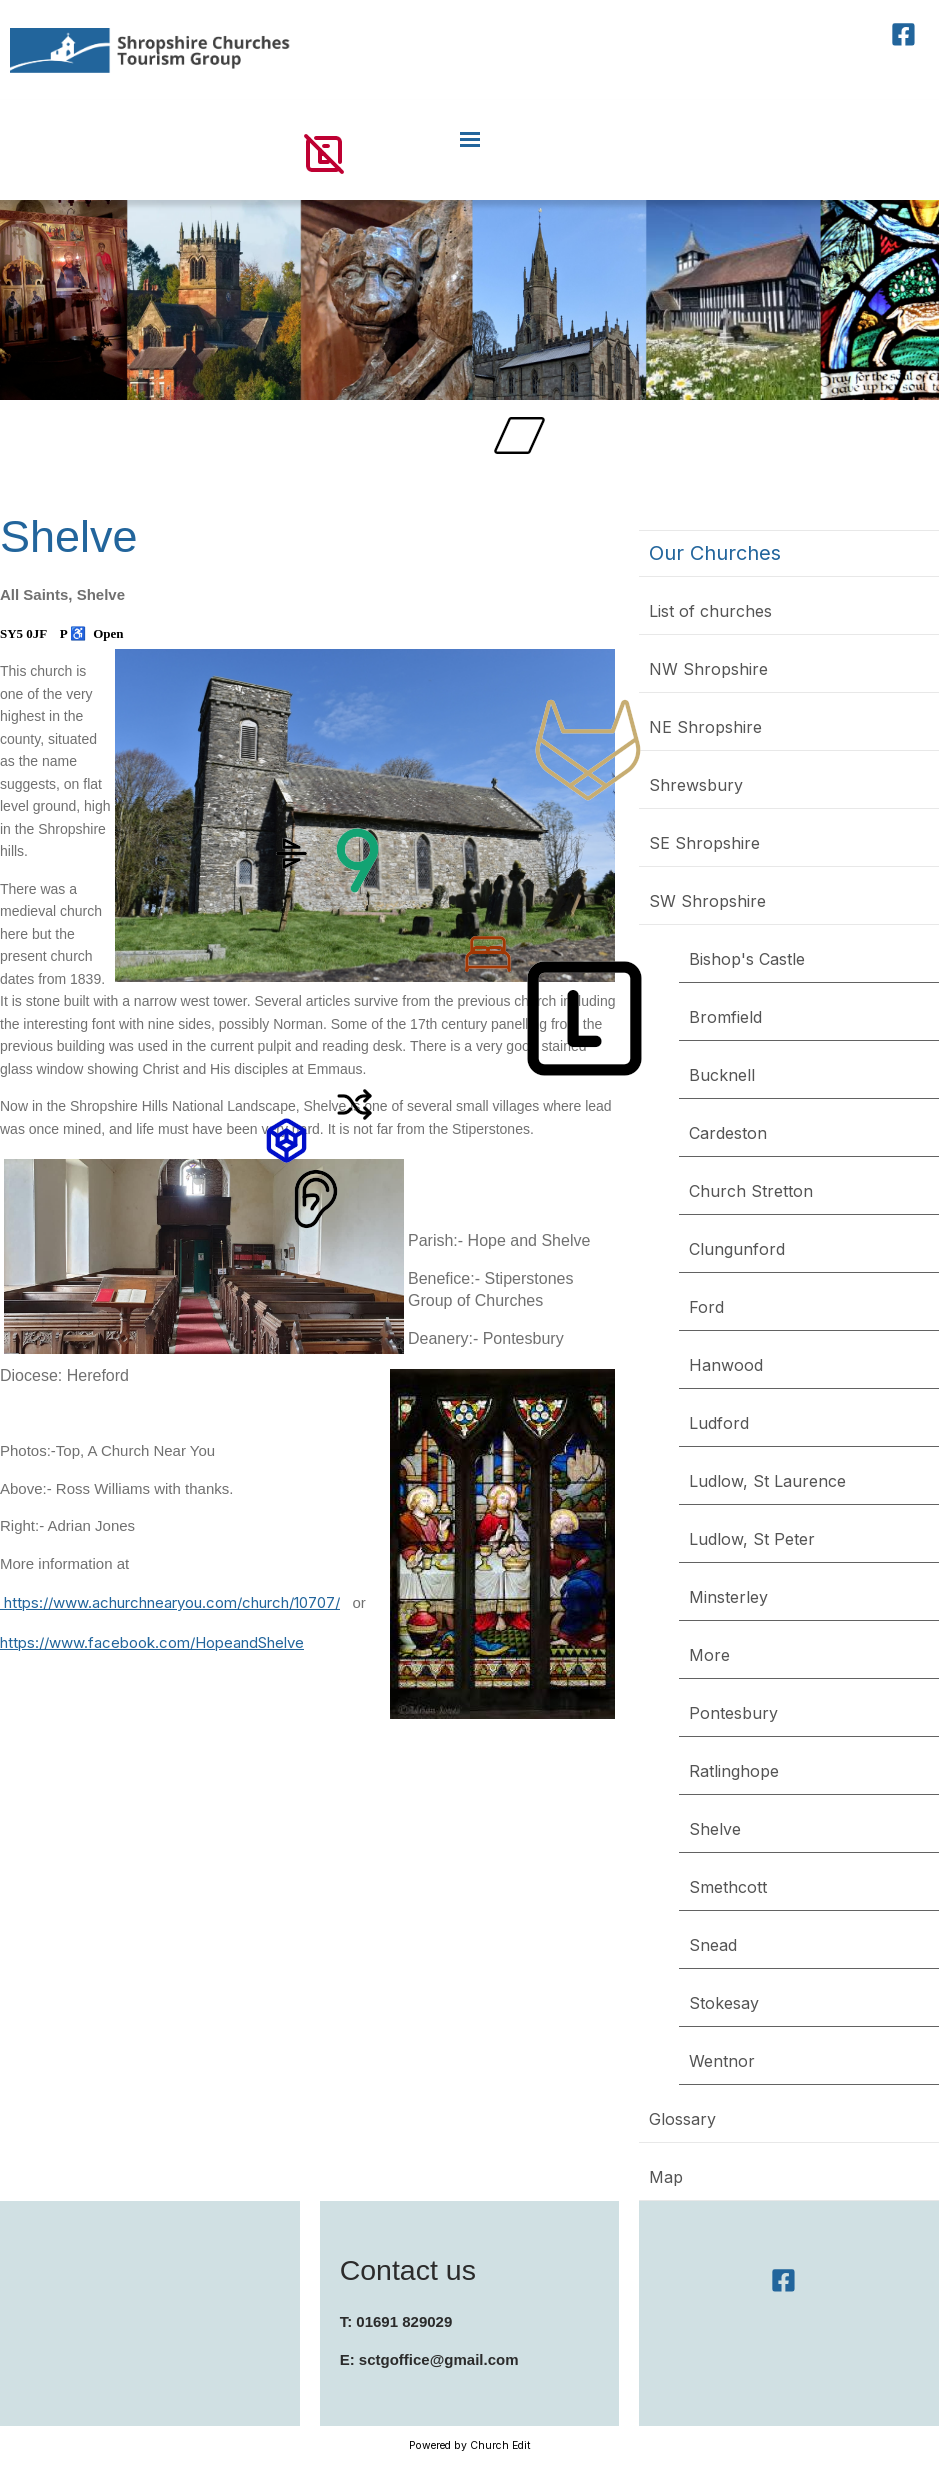 This screenshot has width=939, height=2465. I want to click on accessibility settings for hearing features, so click(316, 1199).